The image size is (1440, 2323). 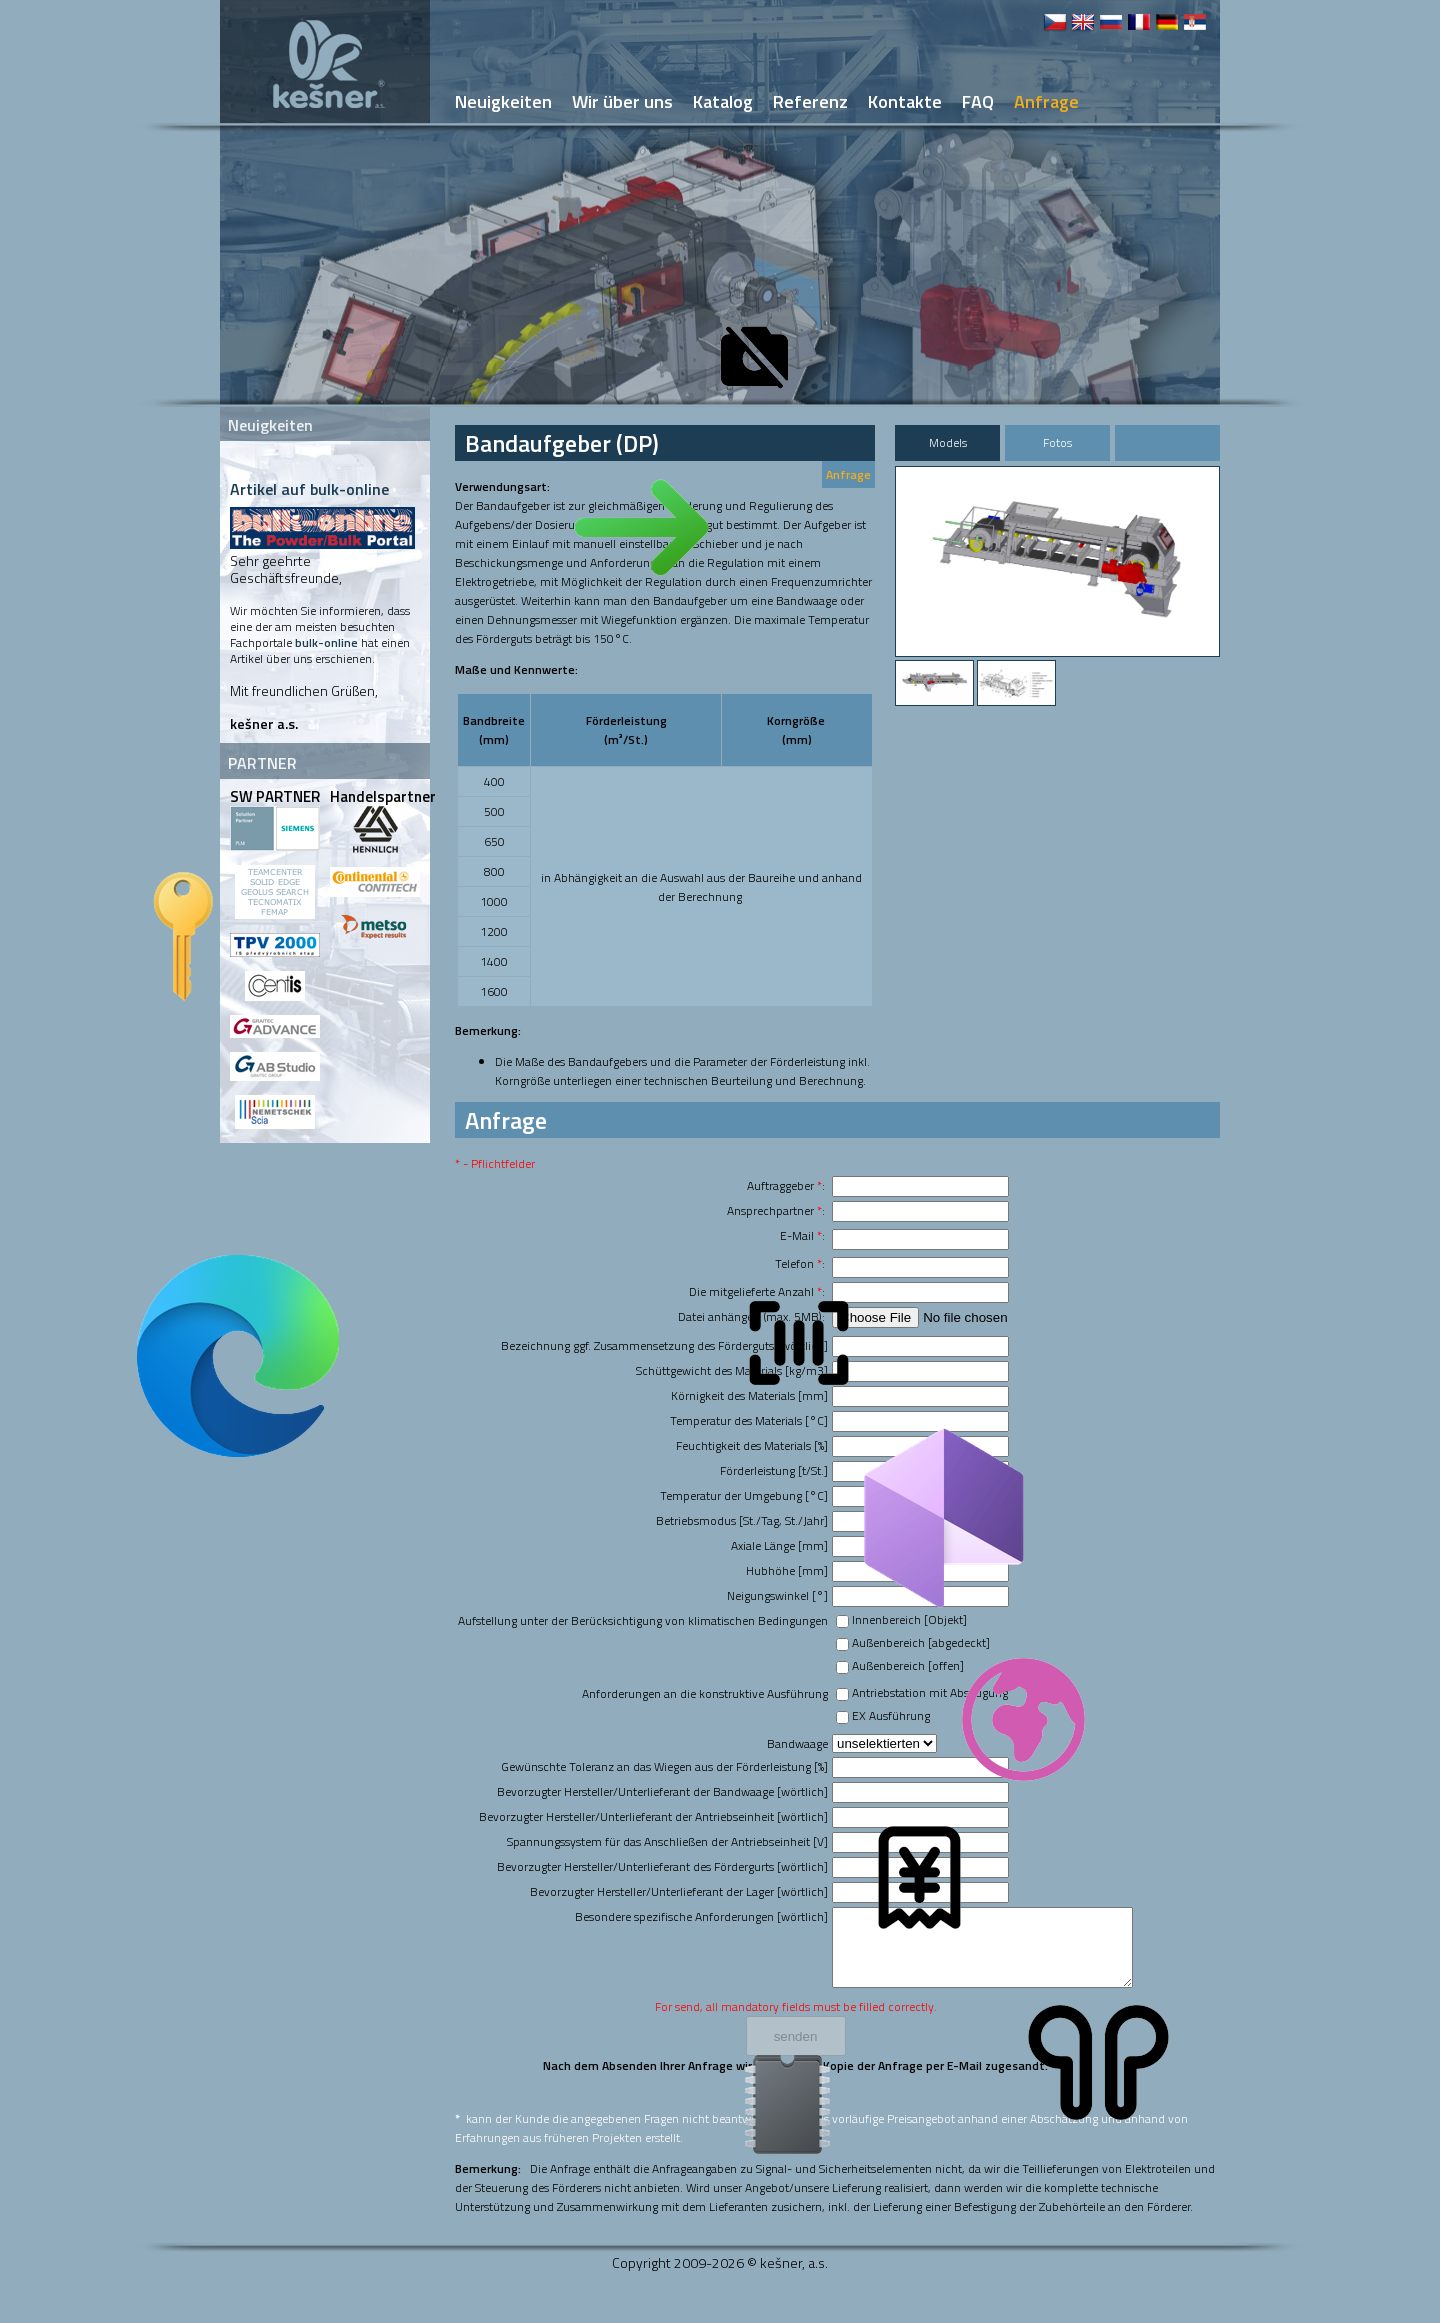 What do you see at coordinates (799, 1343) in the screenshot?
I see `scan a barcode` at bounding box center [799, 1343].